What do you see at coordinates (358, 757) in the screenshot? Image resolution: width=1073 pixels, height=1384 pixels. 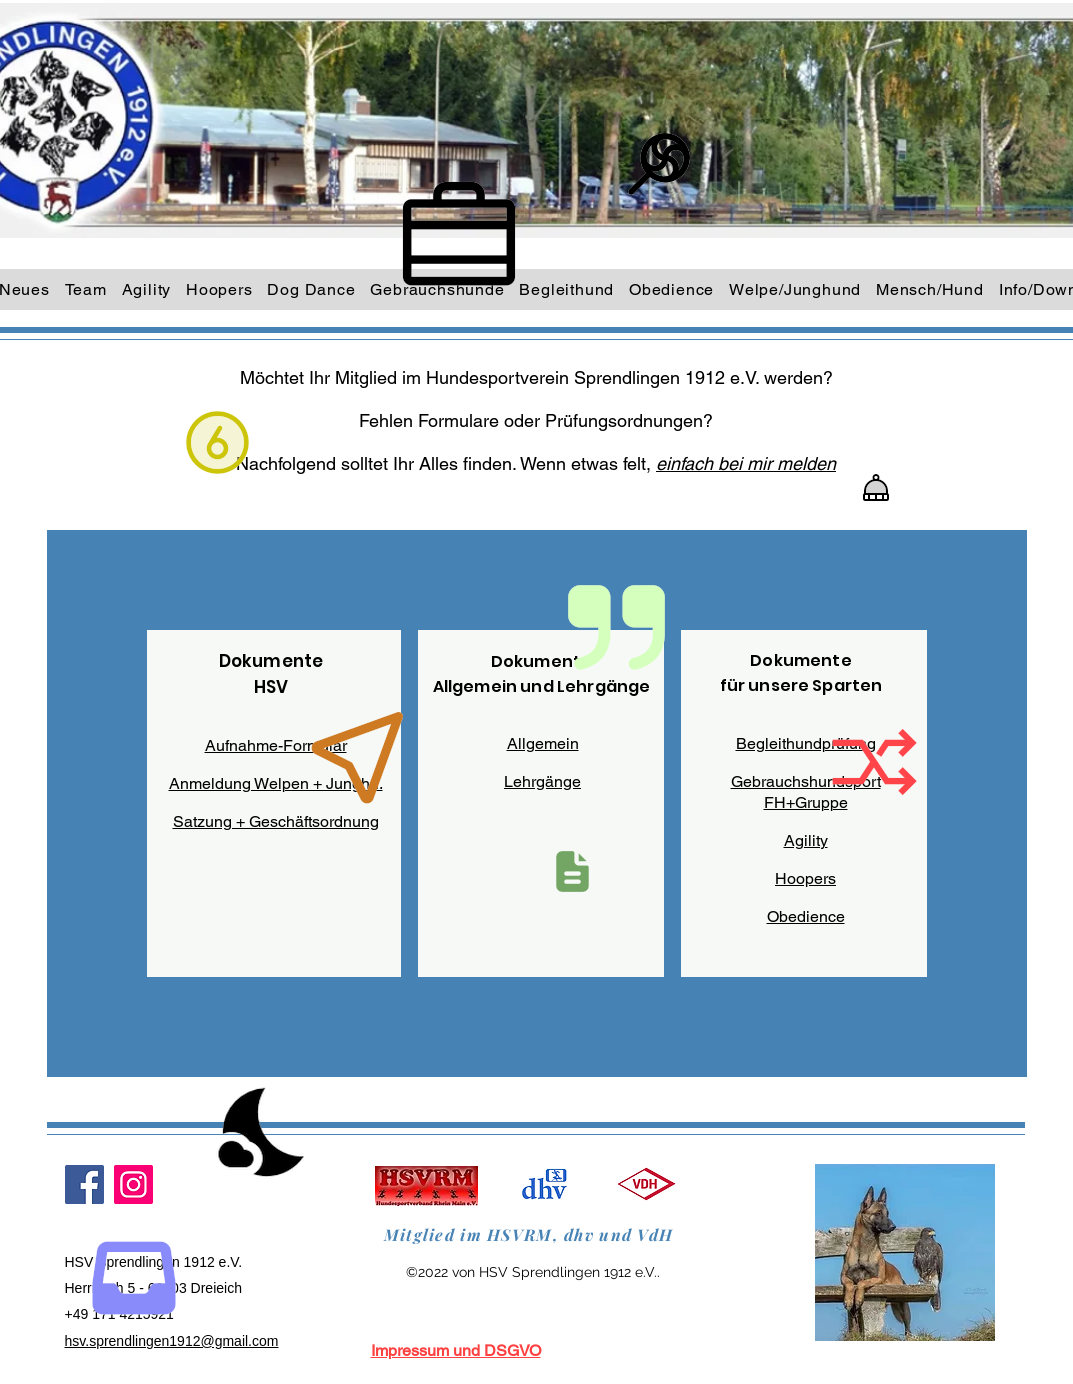 I see `share your current location` at bounding box center [358, 757].